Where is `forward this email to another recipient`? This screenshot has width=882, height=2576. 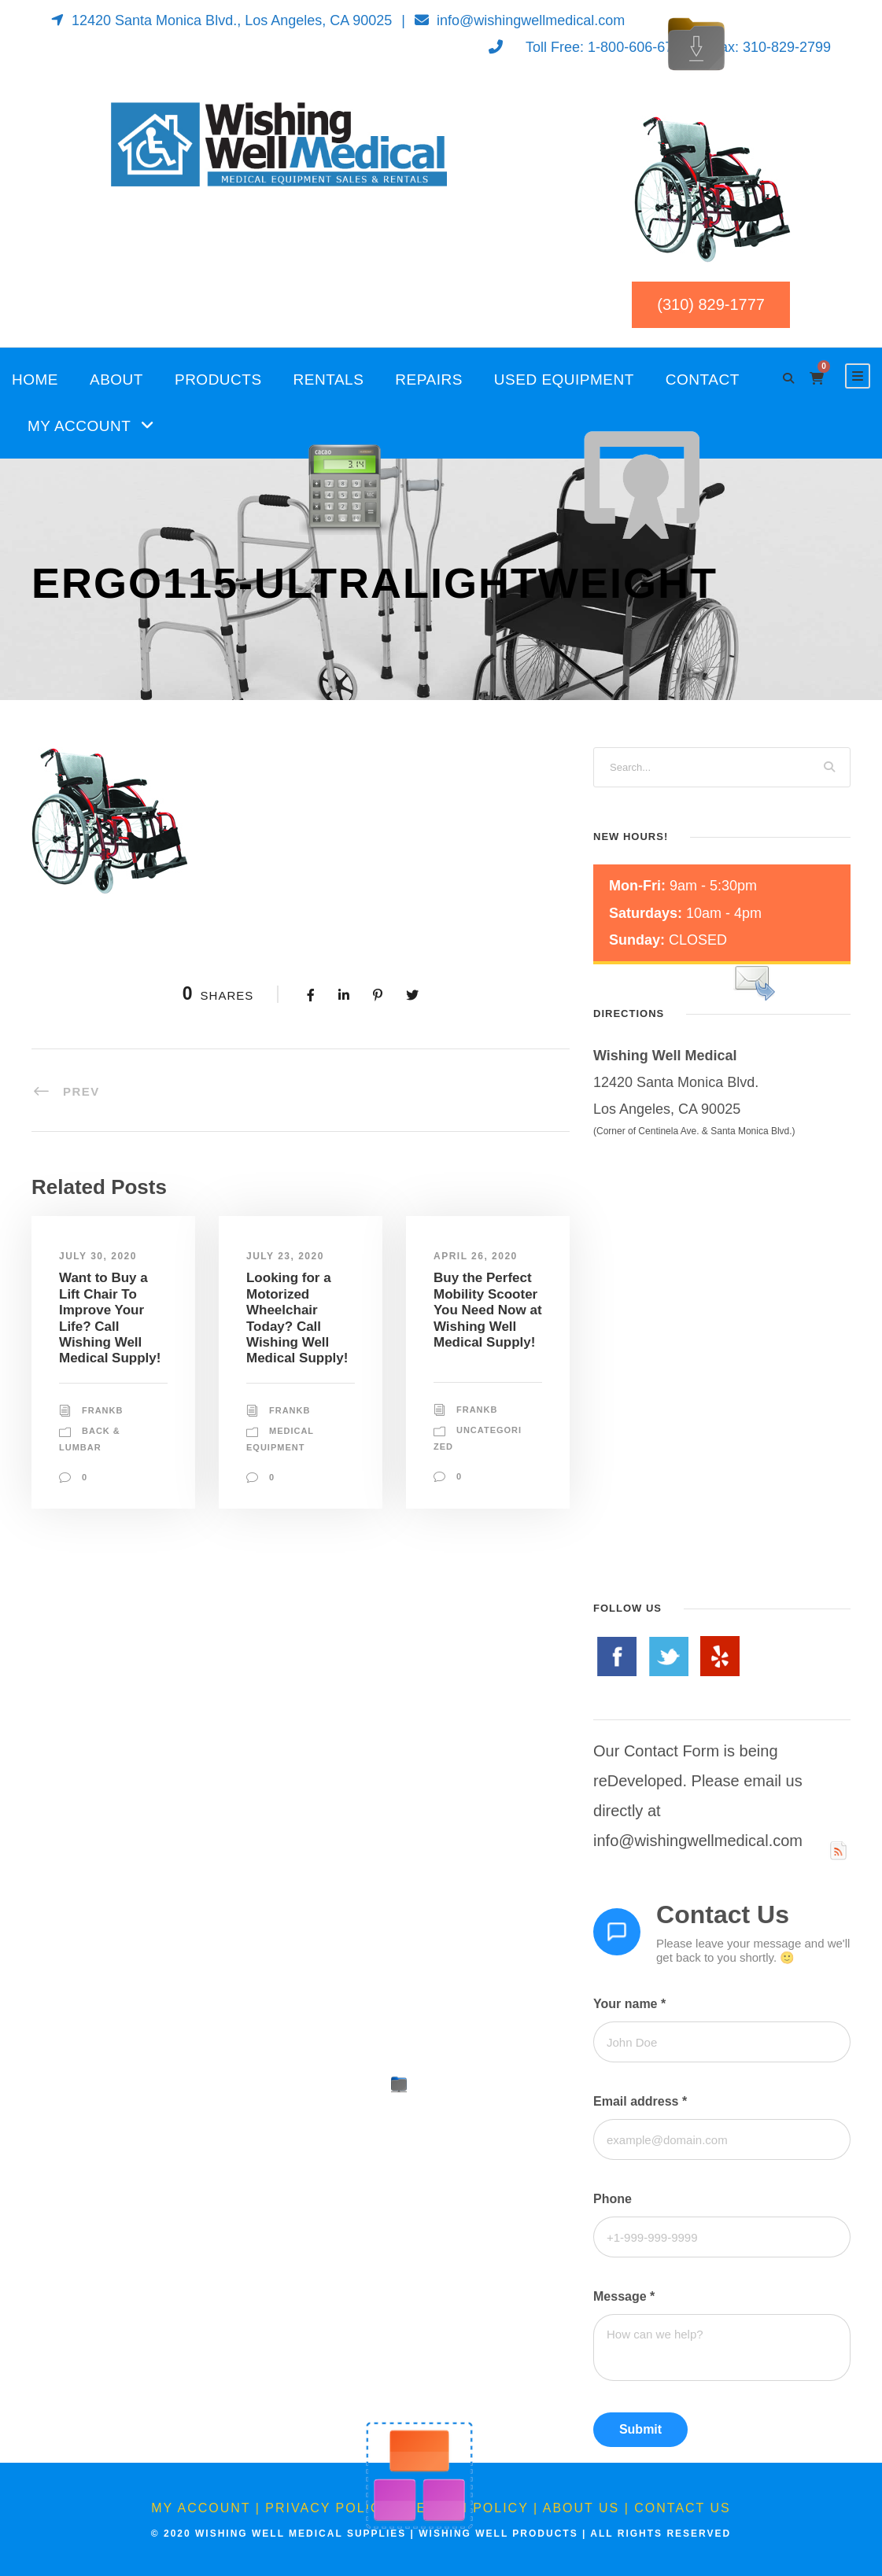 forward this email to another recipient is located at coordinates (753, 979).